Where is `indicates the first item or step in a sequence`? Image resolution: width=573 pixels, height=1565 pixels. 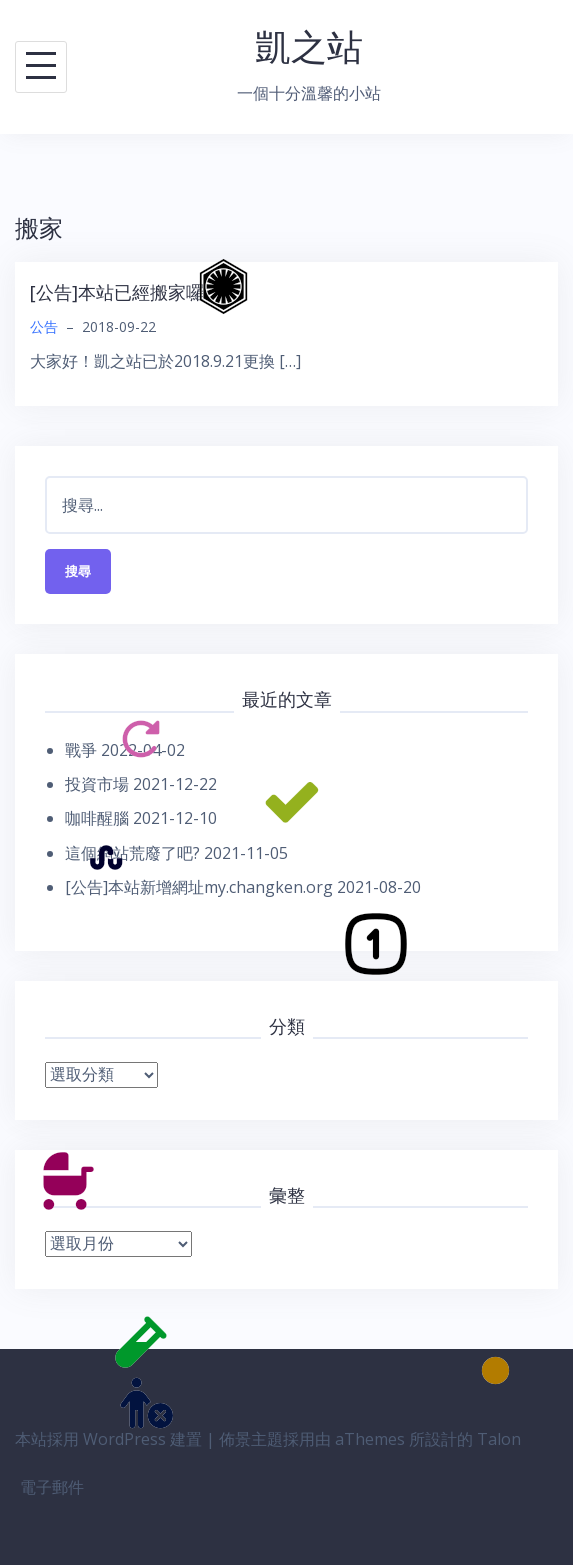 indicates the first item or step in a sequence is located at coordinates (376, 944).